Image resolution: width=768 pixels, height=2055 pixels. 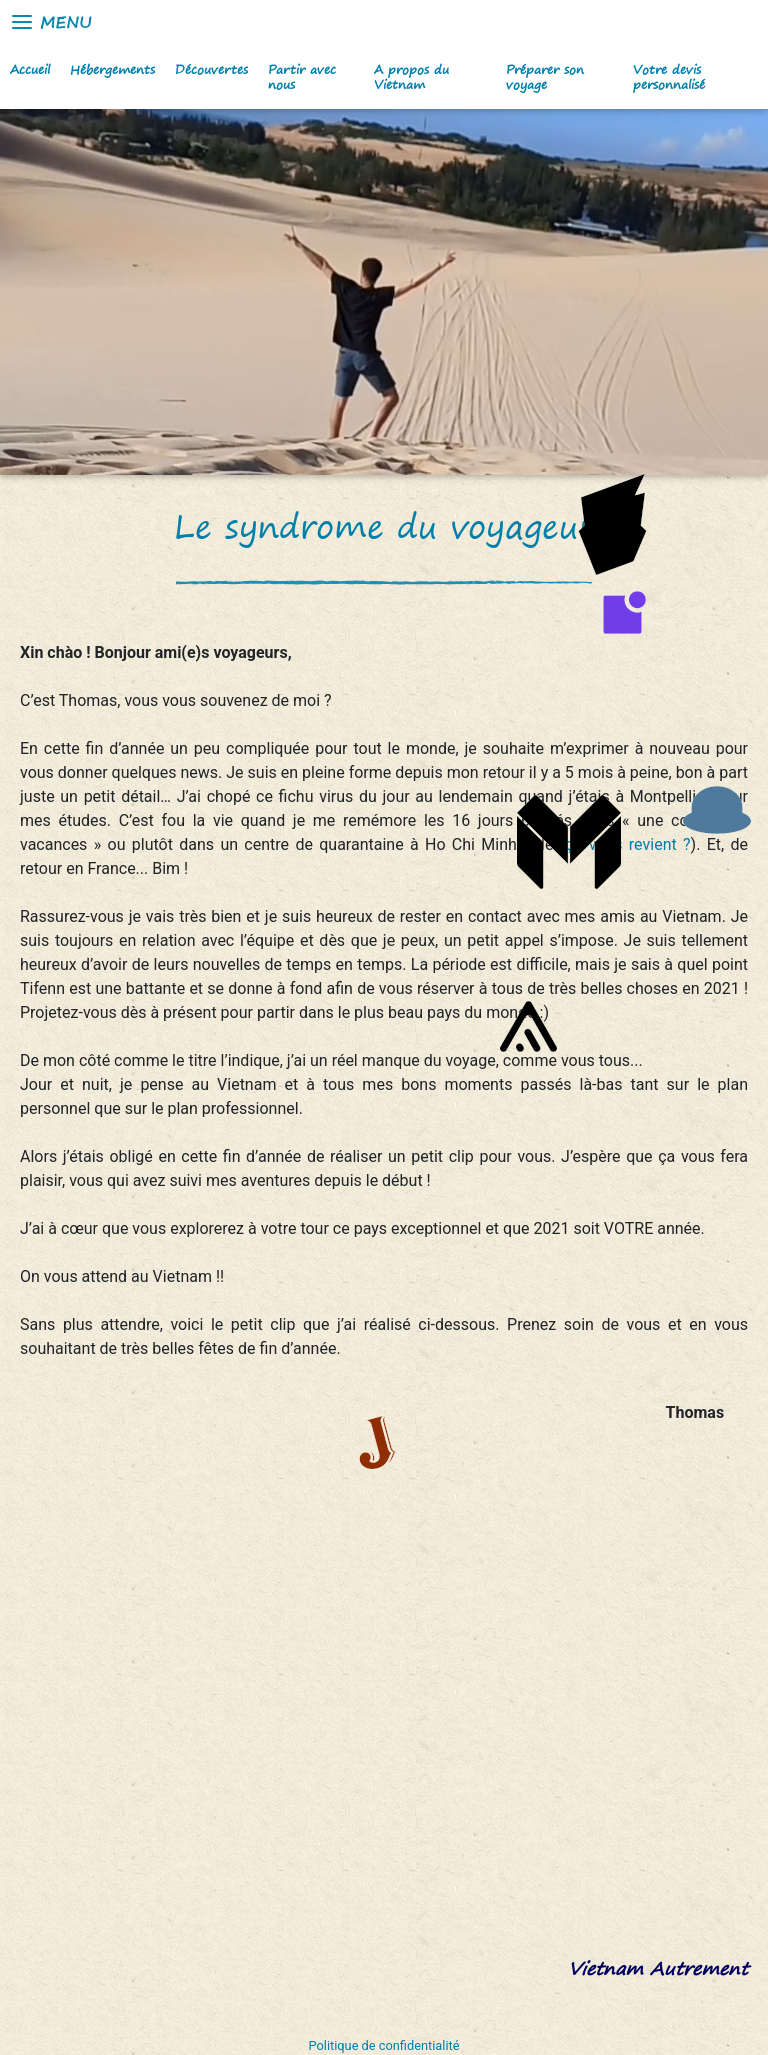 I want to click on open Alfred app, so click(x=717, y=810).